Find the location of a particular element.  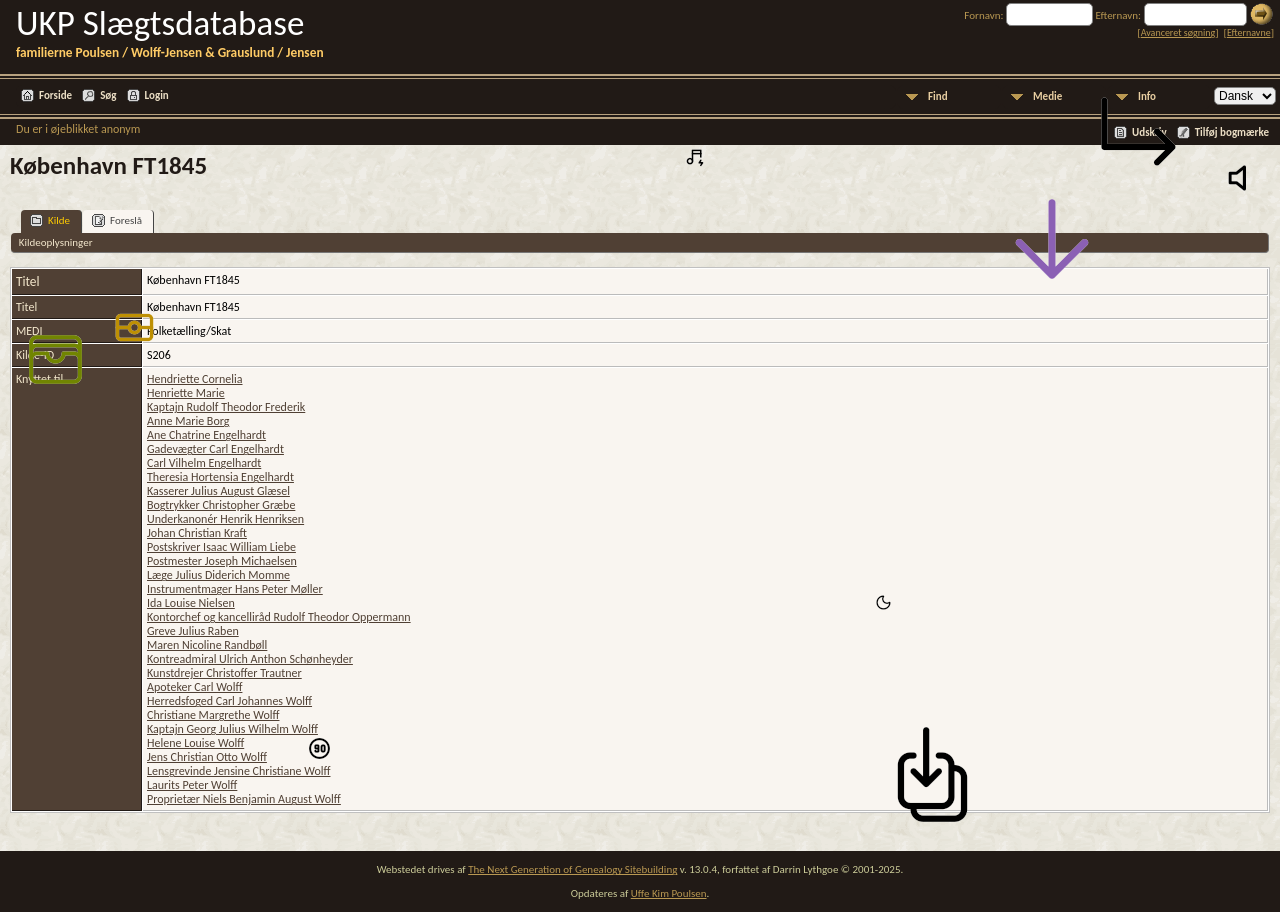

access electronic passport or travel documents is located at coordinates (134, 327).